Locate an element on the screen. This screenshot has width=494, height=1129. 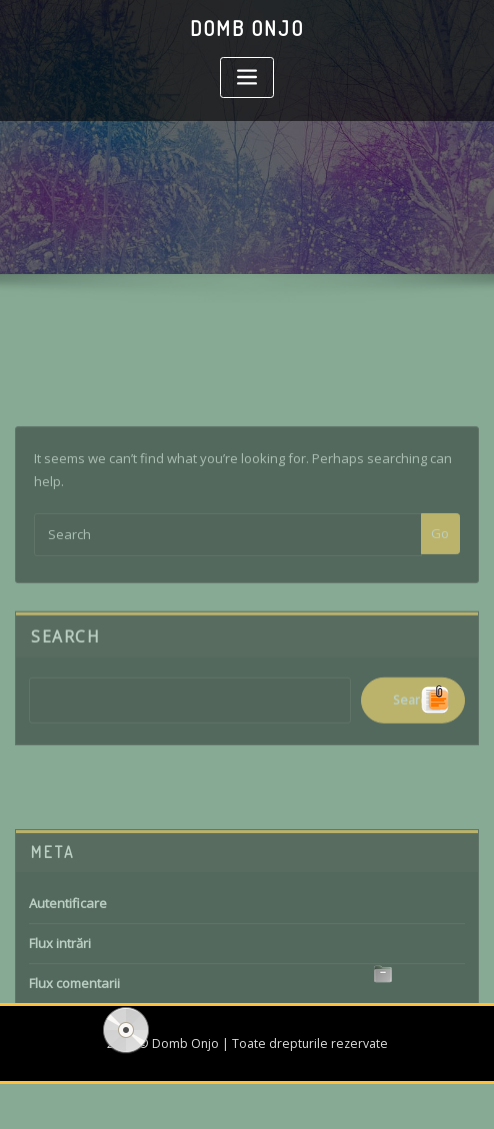
access cd/dvd drive is located at coordinates (126, 1030).